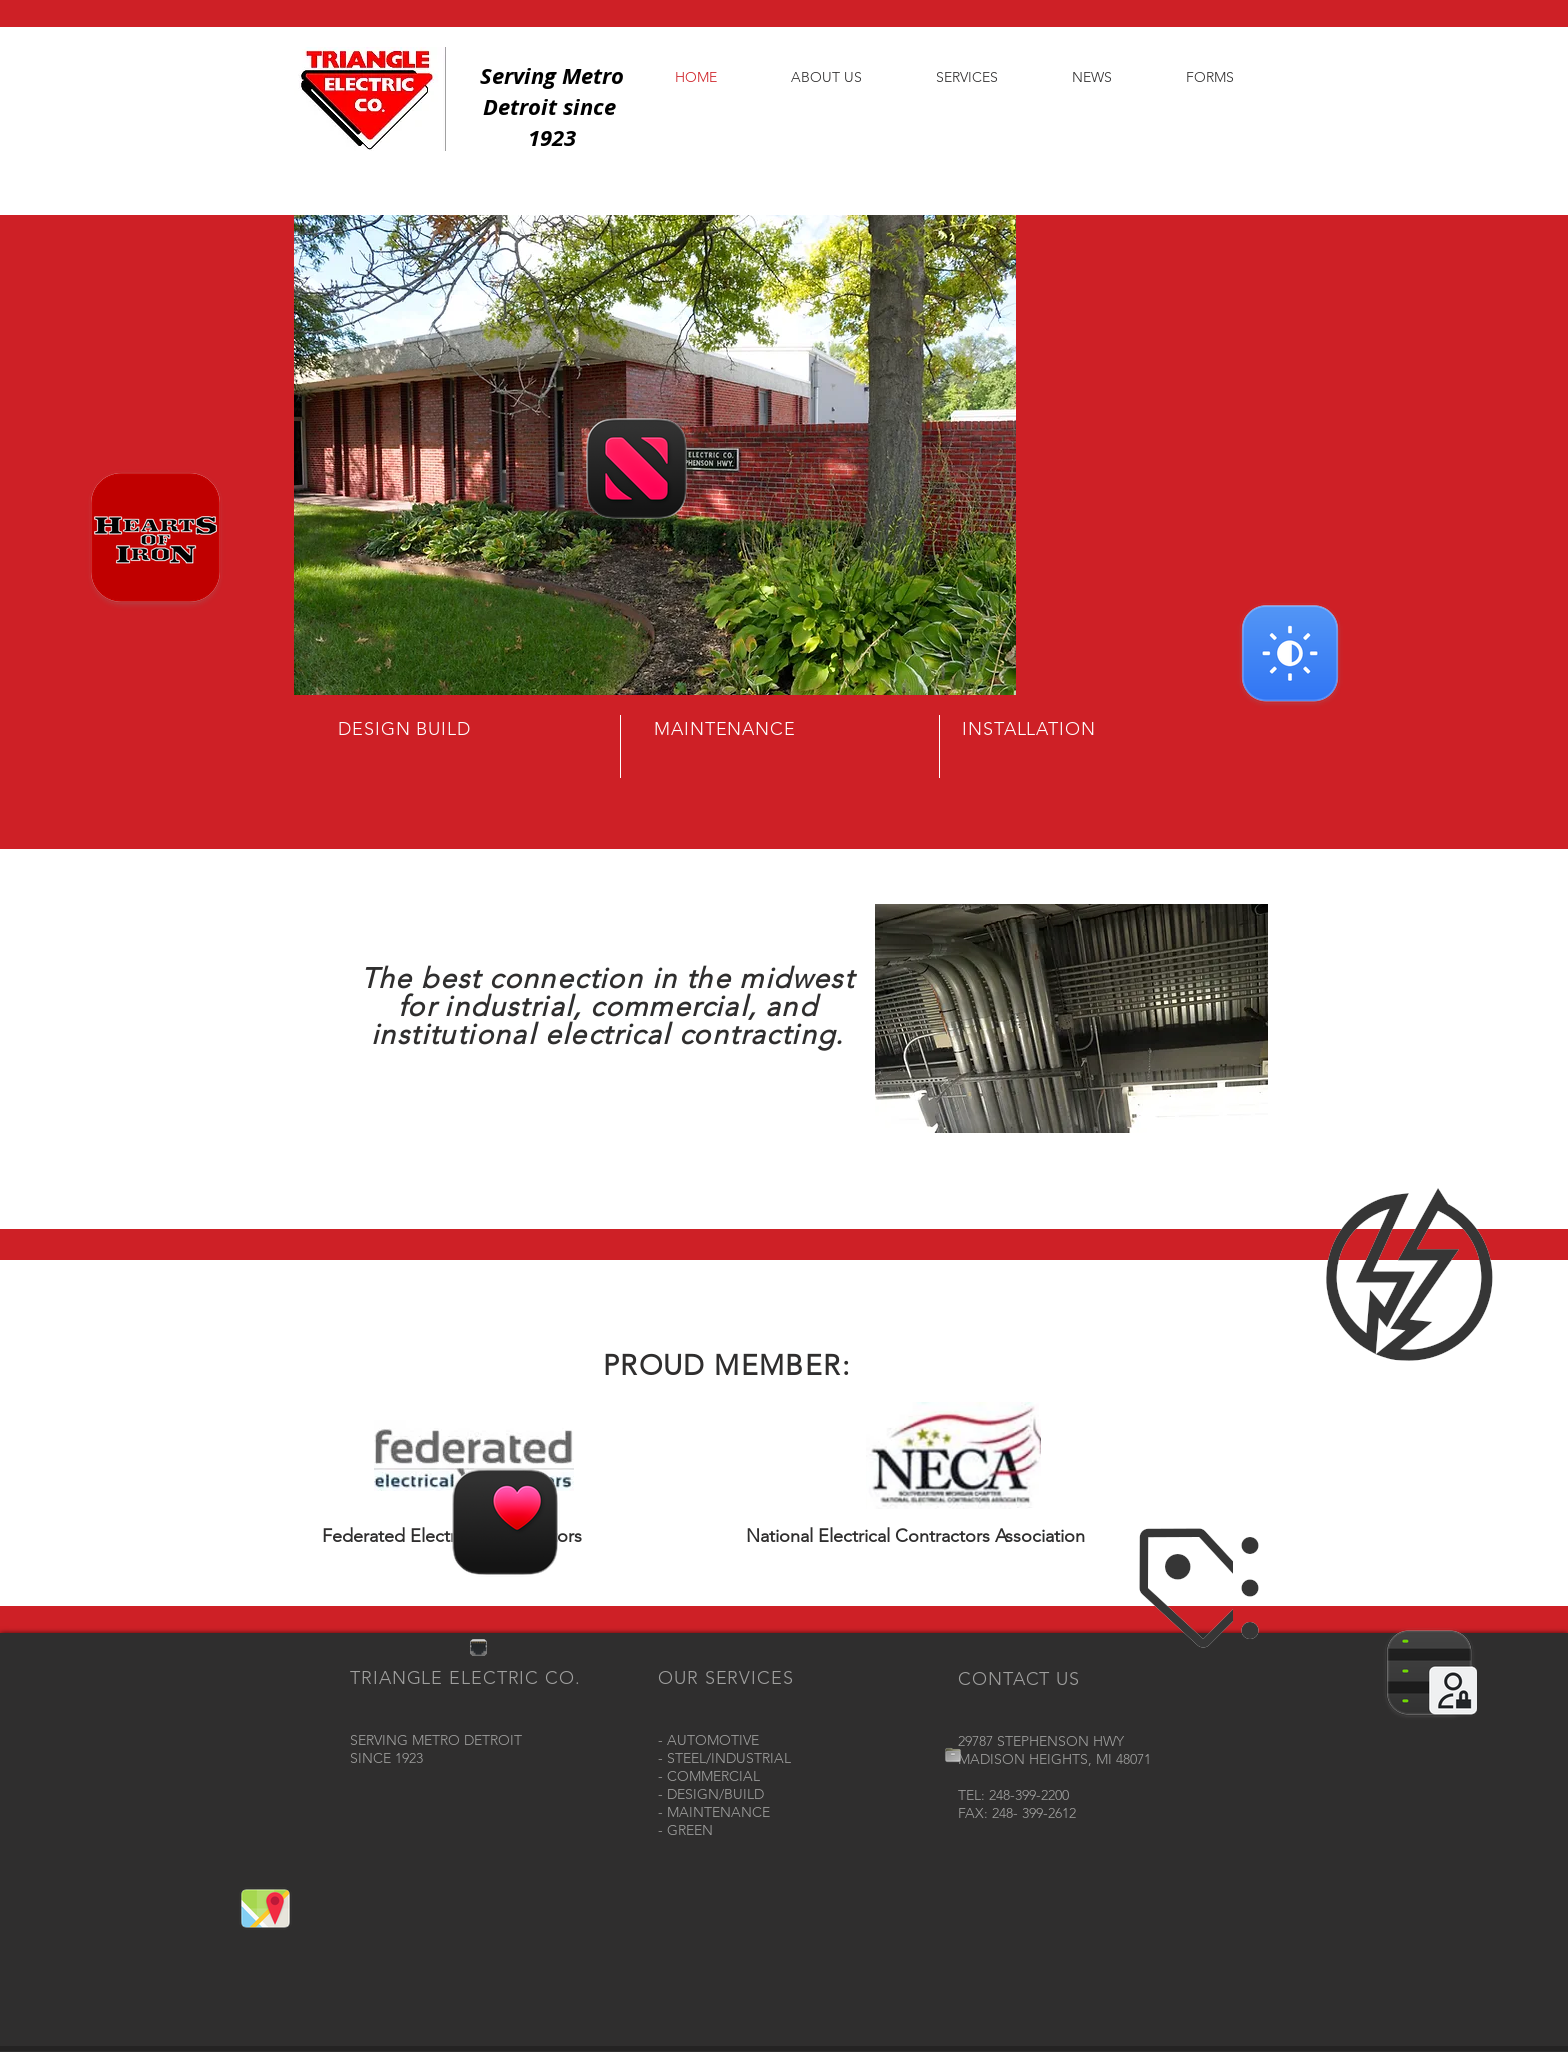  Describe the element at coordinates (265, 1908) in the screenshot. I see `open gnome maps application` at that location.